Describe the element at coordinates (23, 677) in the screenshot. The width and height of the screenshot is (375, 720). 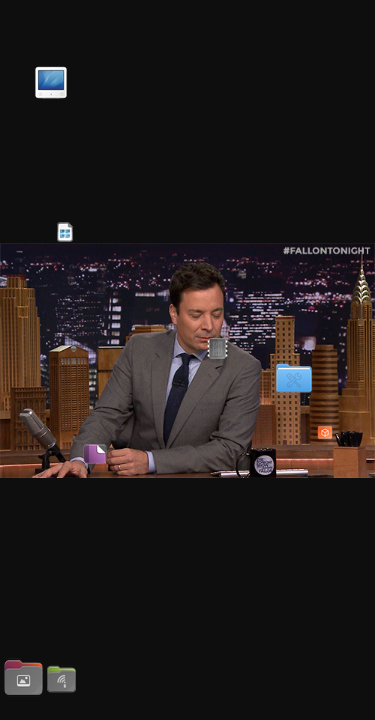
I see `open your pictures folder` at that location.